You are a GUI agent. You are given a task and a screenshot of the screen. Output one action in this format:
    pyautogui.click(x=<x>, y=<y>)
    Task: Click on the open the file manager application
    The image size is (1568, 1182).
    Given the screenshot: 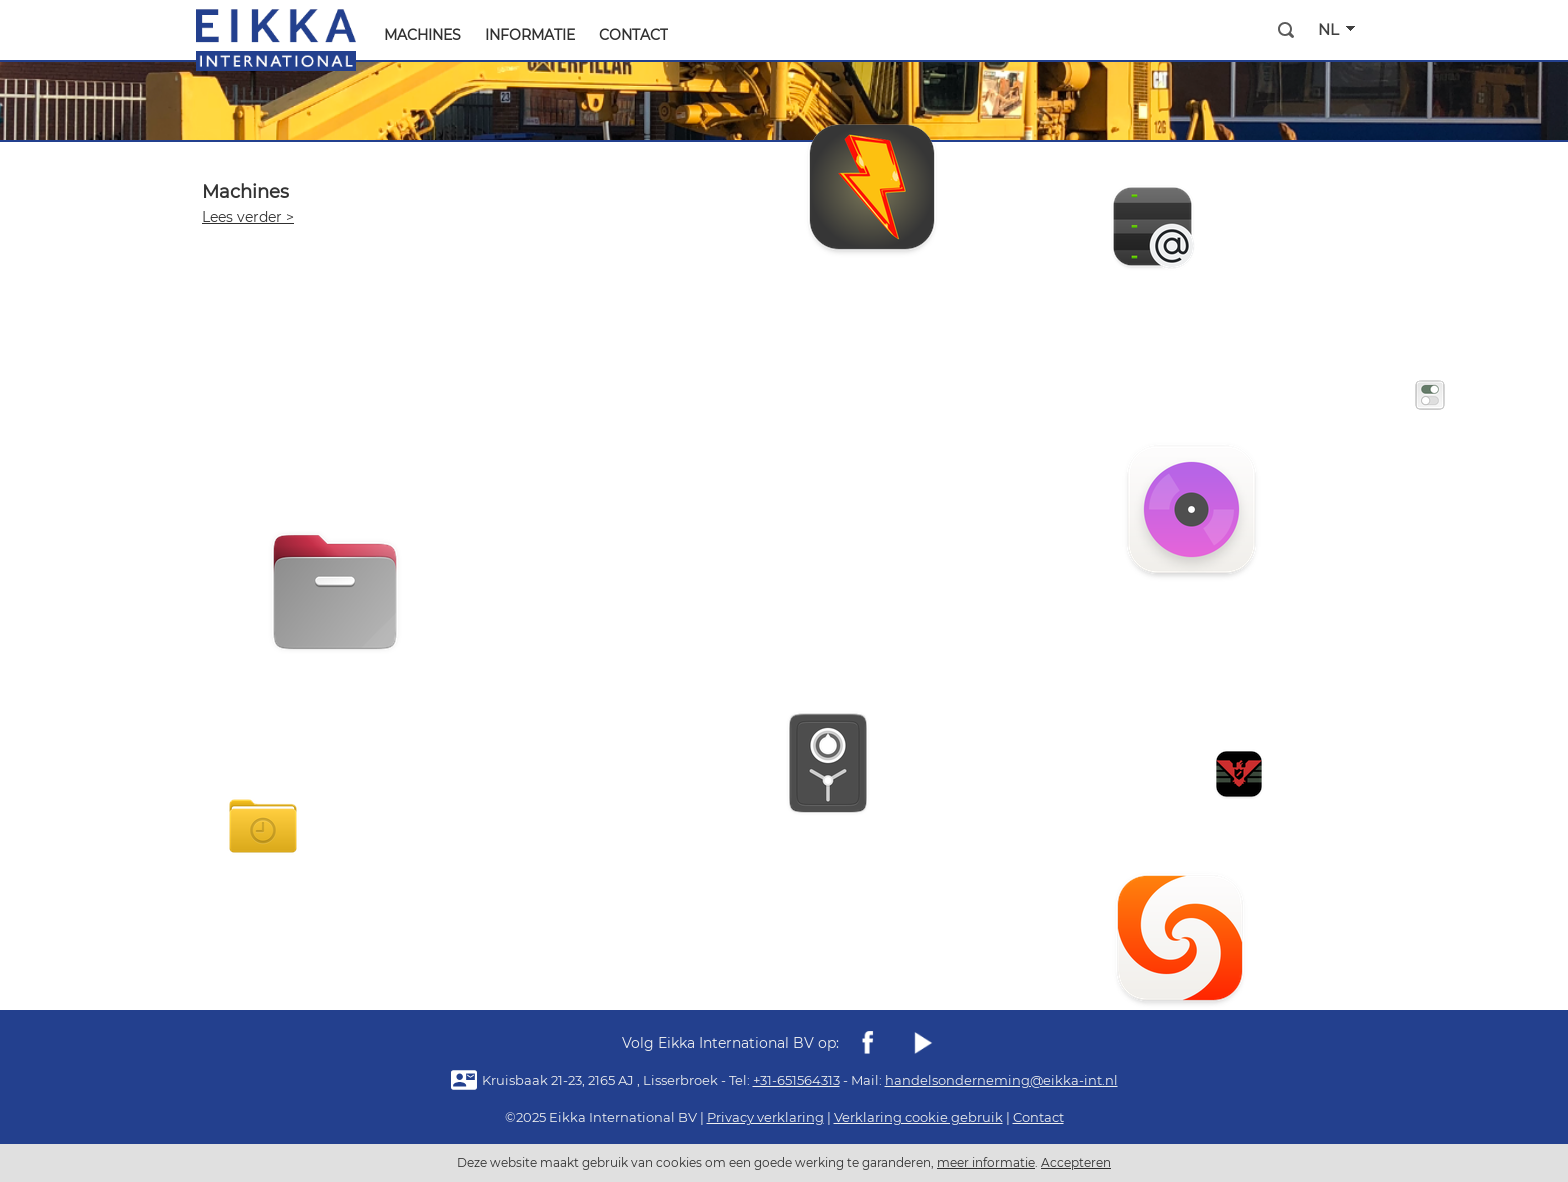 What is the action you would take?
    pyautogui.click(x=335, y=592)
    